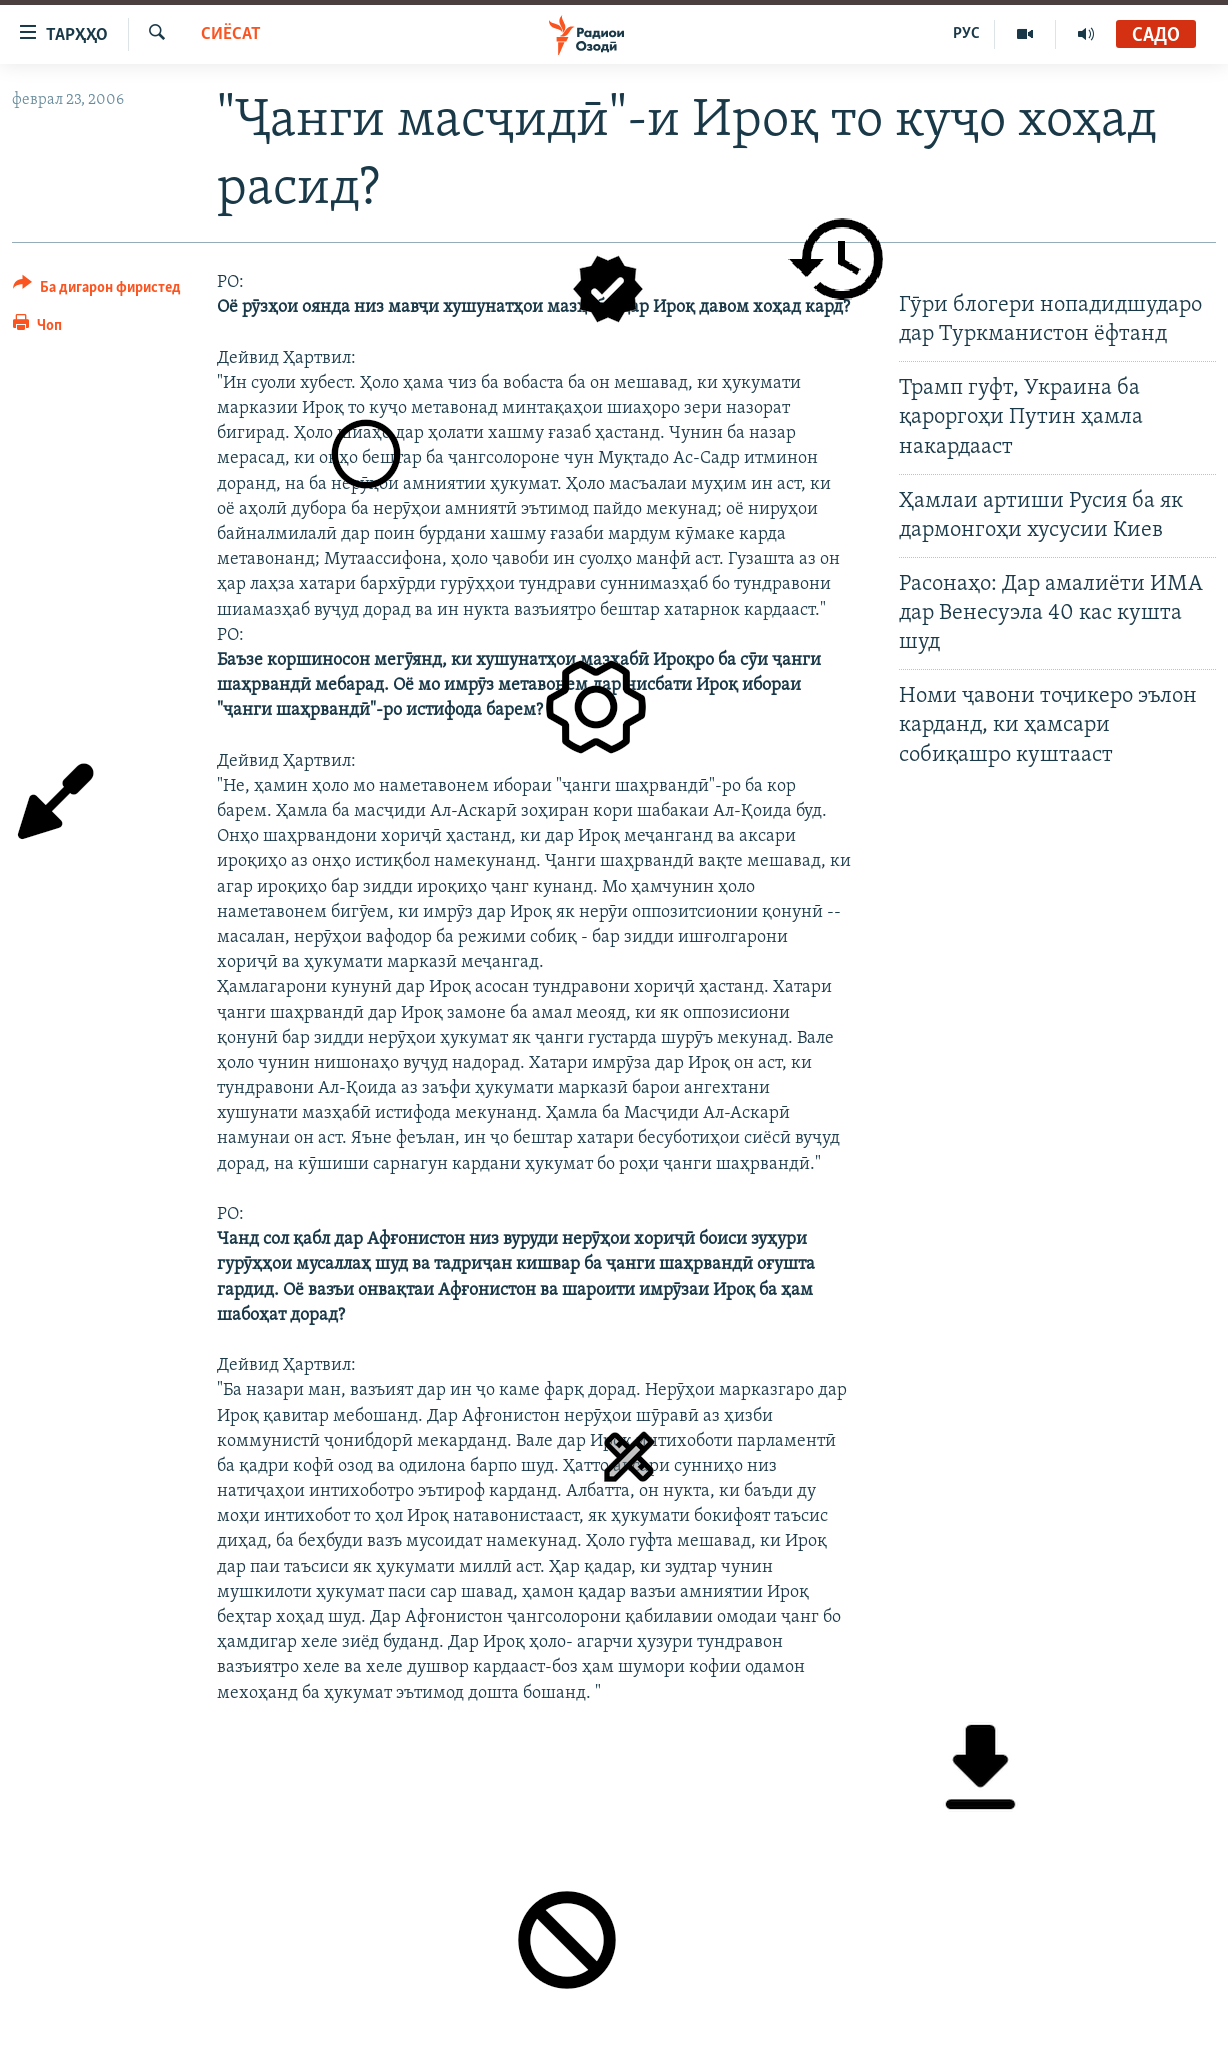 This screenshot has width=1228, height=2061. What do you see at coordinates (366, 454) in the screenshot?
I see `unselected option in a radio button group` at bounding box center [366, 454].